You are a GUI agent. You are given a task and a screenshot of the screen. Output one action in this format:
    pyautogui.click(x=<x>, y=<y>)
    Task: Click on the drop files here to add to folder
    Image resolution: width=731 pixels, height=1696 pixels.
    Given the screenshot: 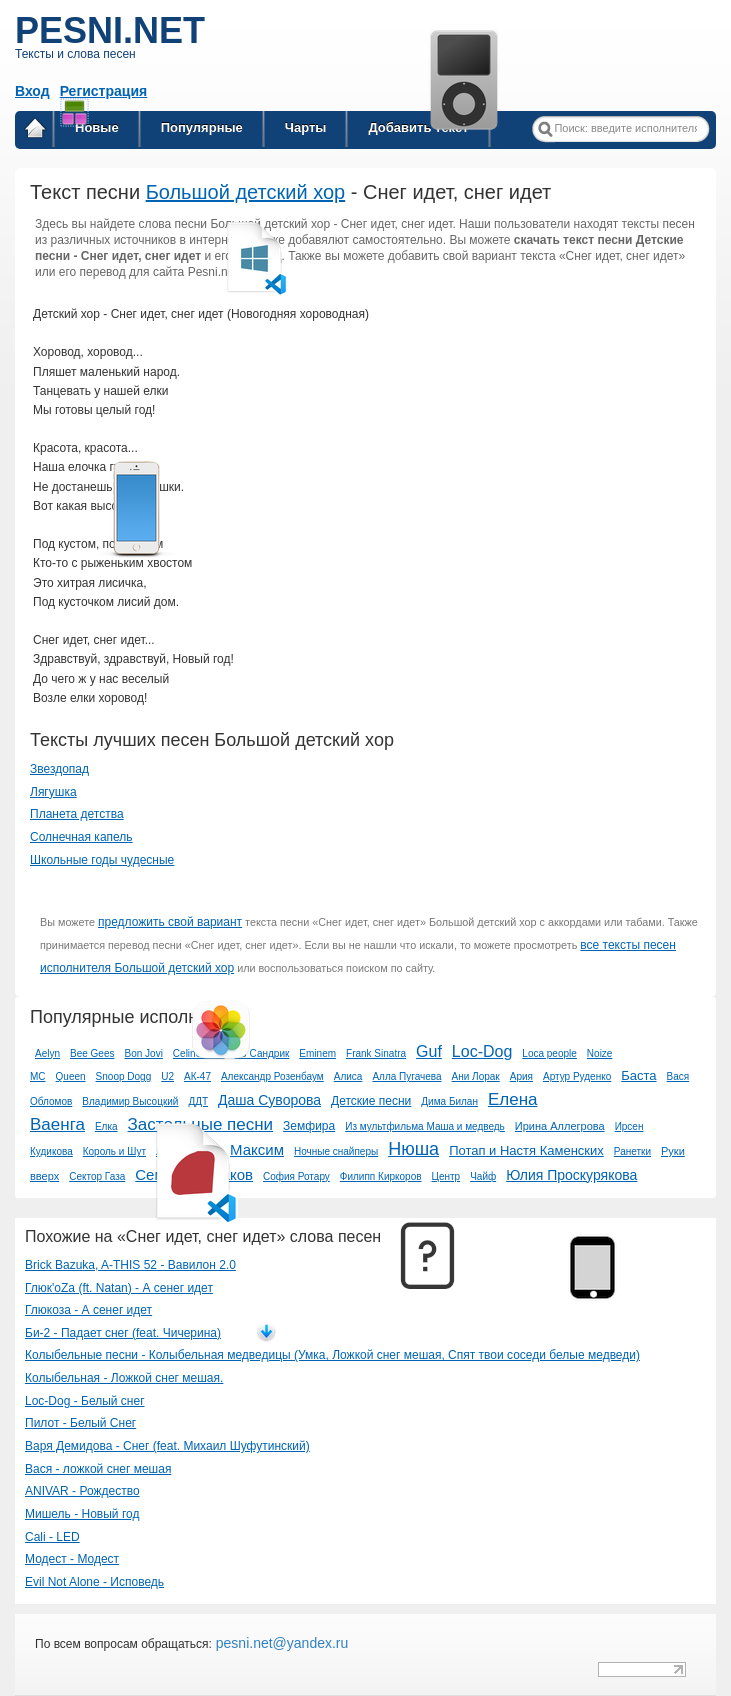 What is the action you would take?
    pyautogui.click(x=231, y=1304)
    